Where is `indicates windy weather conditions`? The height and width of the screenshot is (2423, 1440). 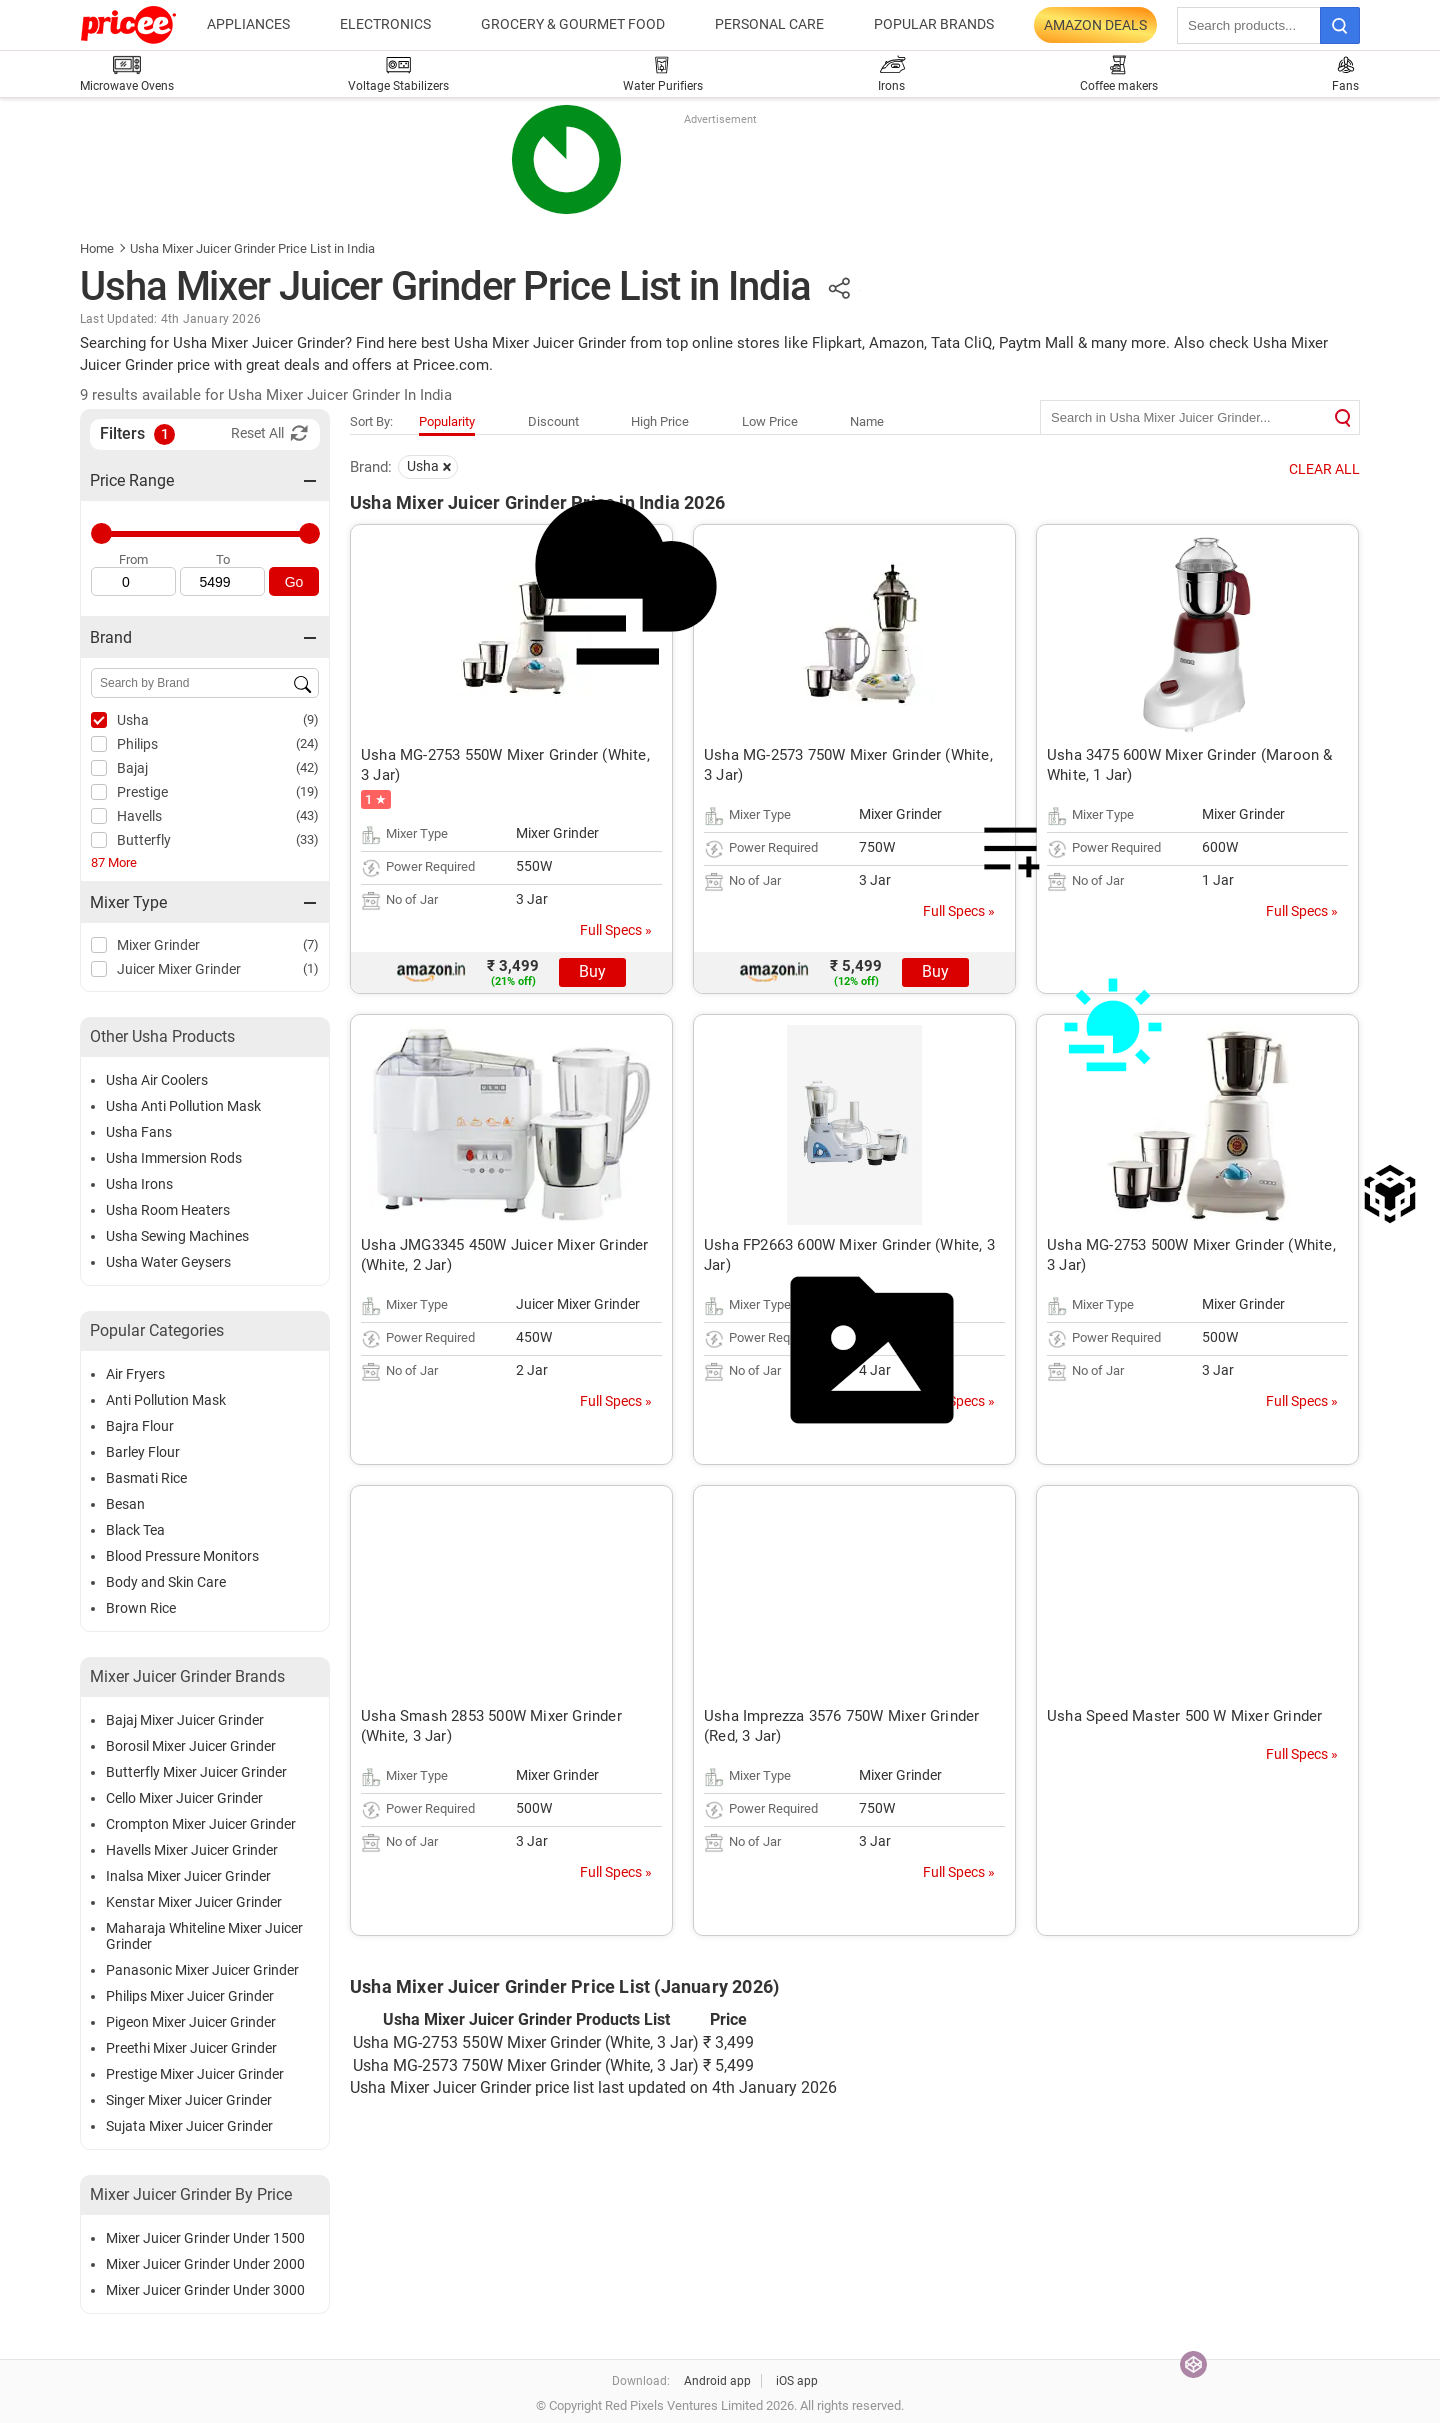
indicates windy weather conditions is located at coordinates (626, 574).